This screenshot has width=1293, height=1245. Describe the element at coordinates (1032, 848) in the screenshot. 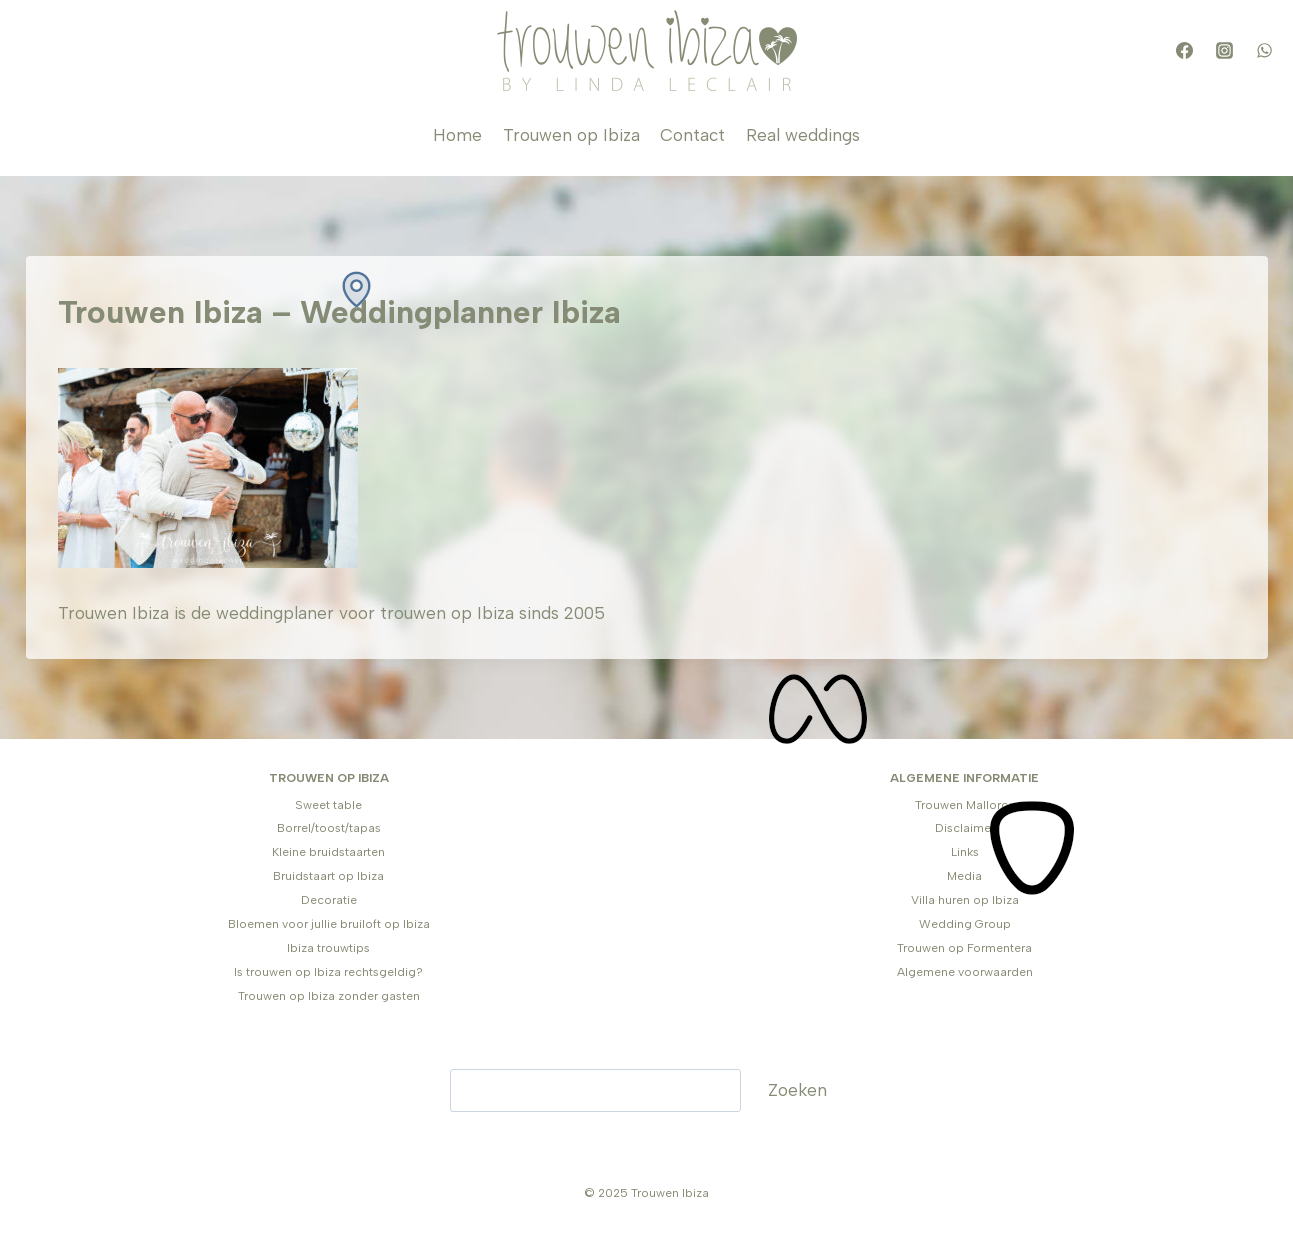

I see `access music or guitar-related features` at that location.